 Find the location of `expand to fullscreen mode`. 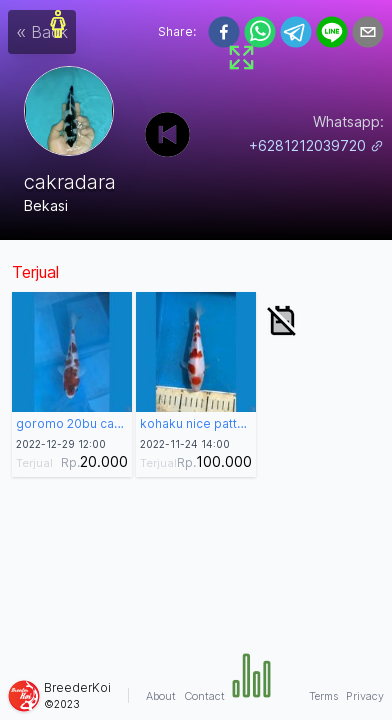

expand to fullscreen mode is located at coordinates (241, 57).